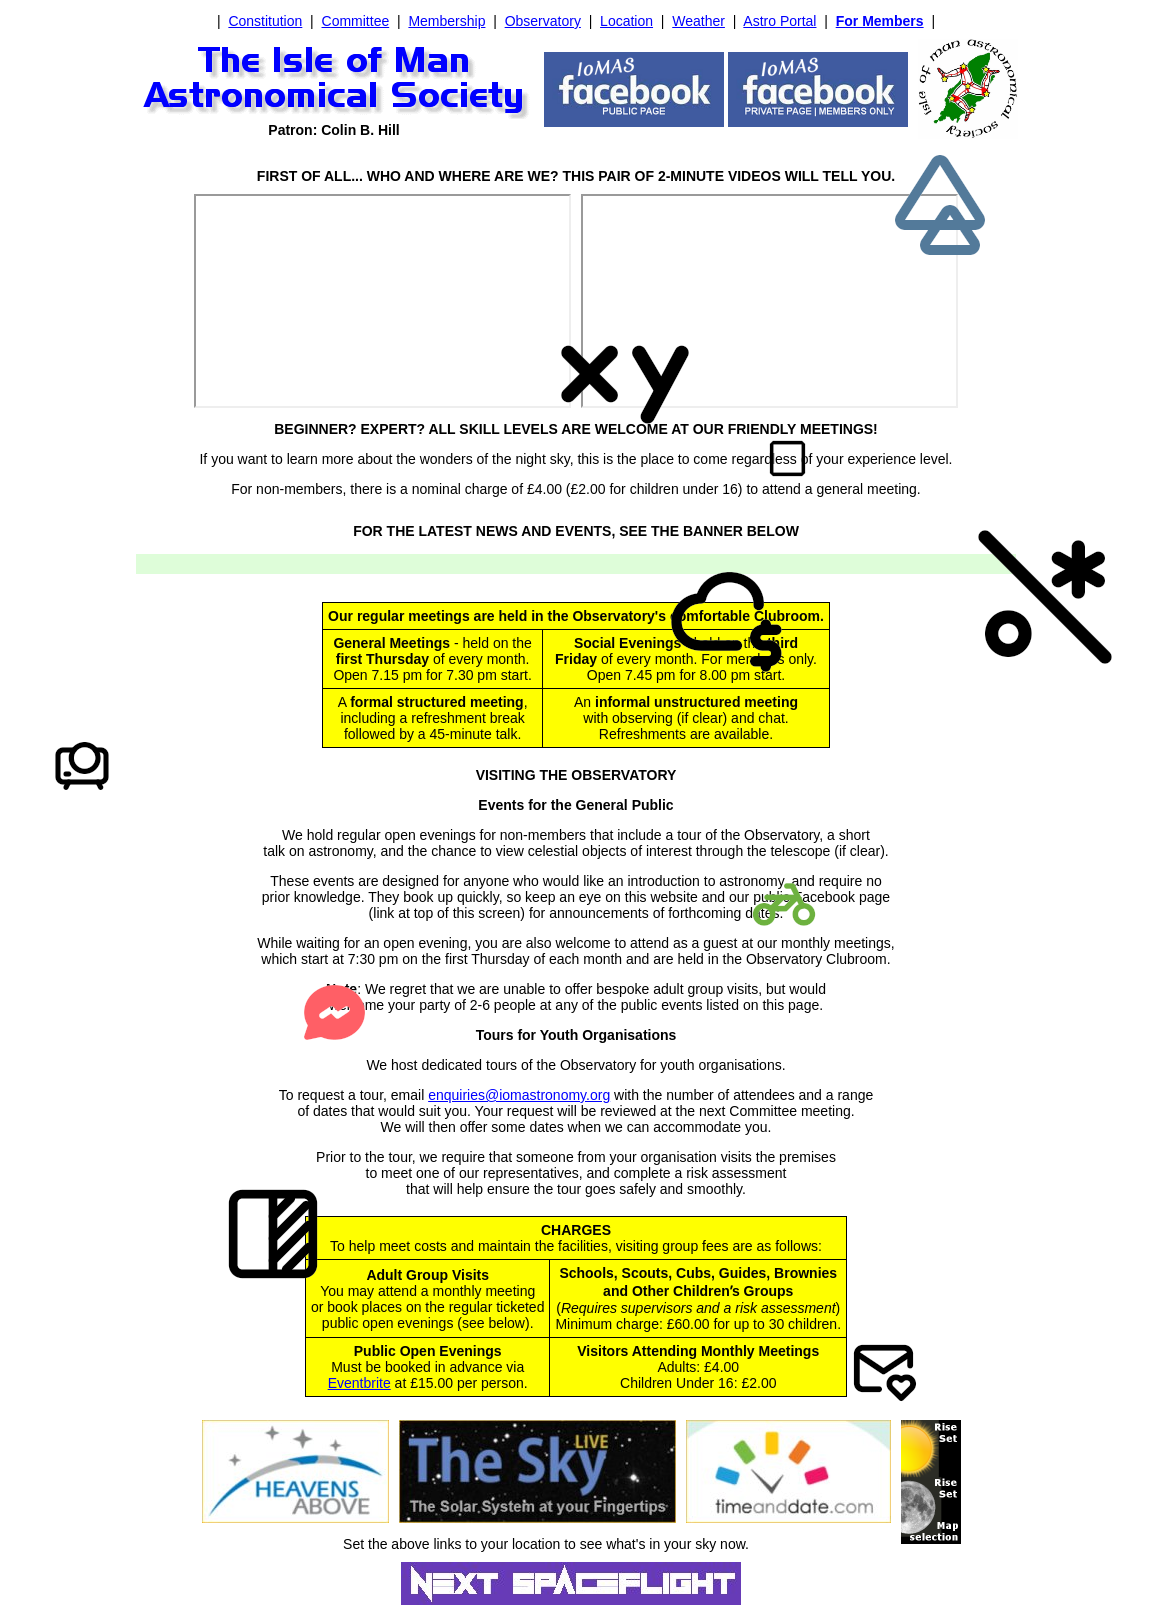  Describe the element at coordinates (82, 766) in the screenshot. I see `connect to a projector device` at that location.